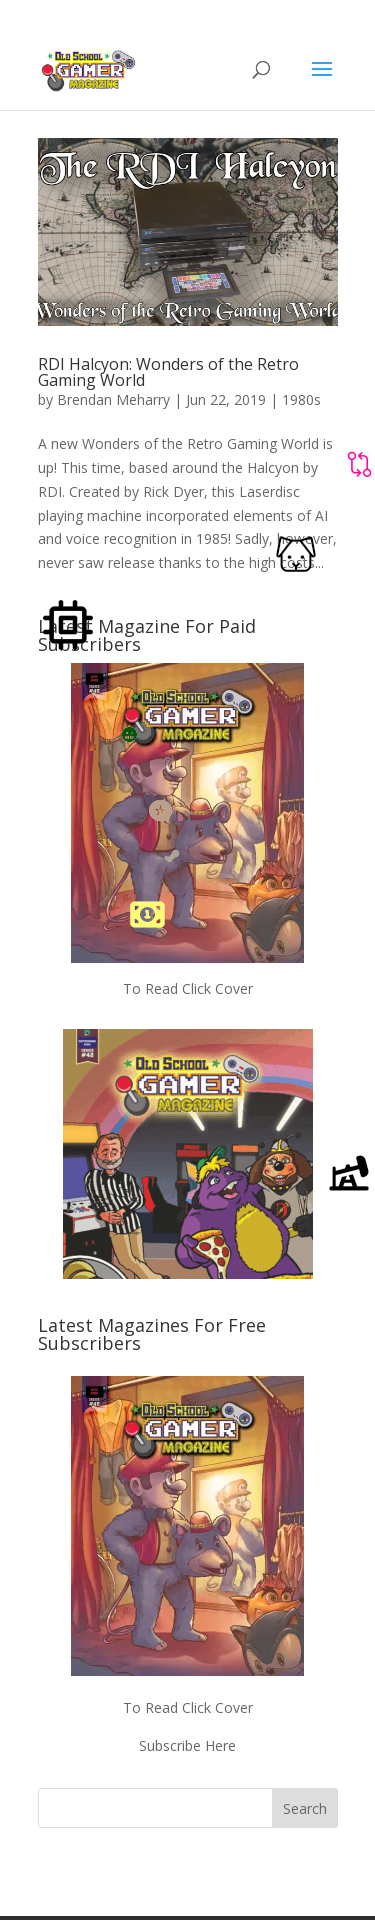 The height and width of the screenshot is (1920, 375). Describe the element at coordinates (160, 811) in the screenshot. I see `micro.blog social platform logo` at that location.